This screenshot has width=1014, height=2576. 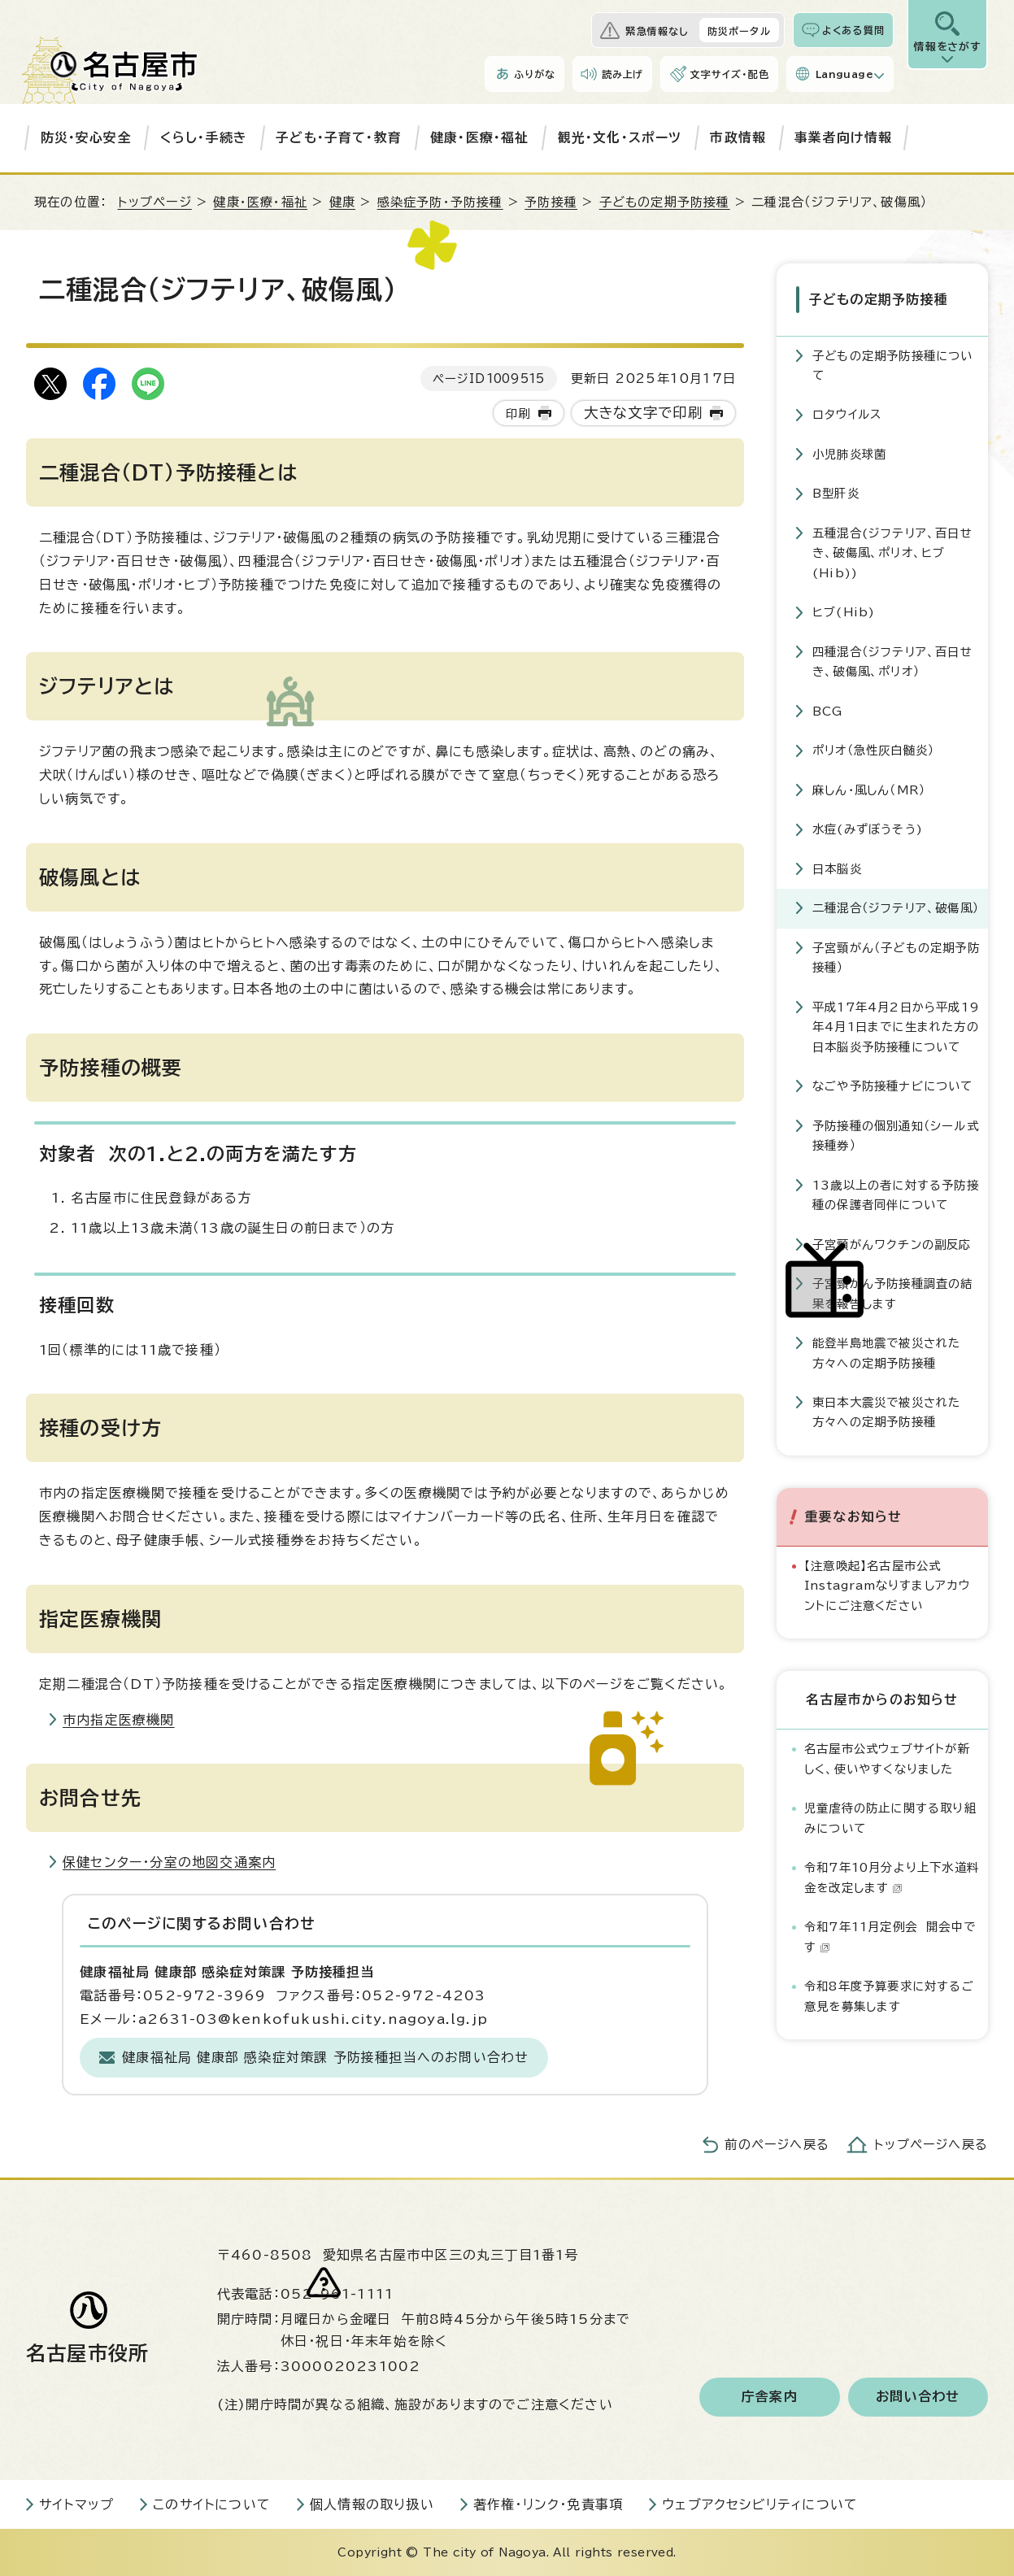 What do you see at coordinates (622, 1748) in the screenshot?
I see `apply effects or filters to content` at bounding box center [622, 1748].